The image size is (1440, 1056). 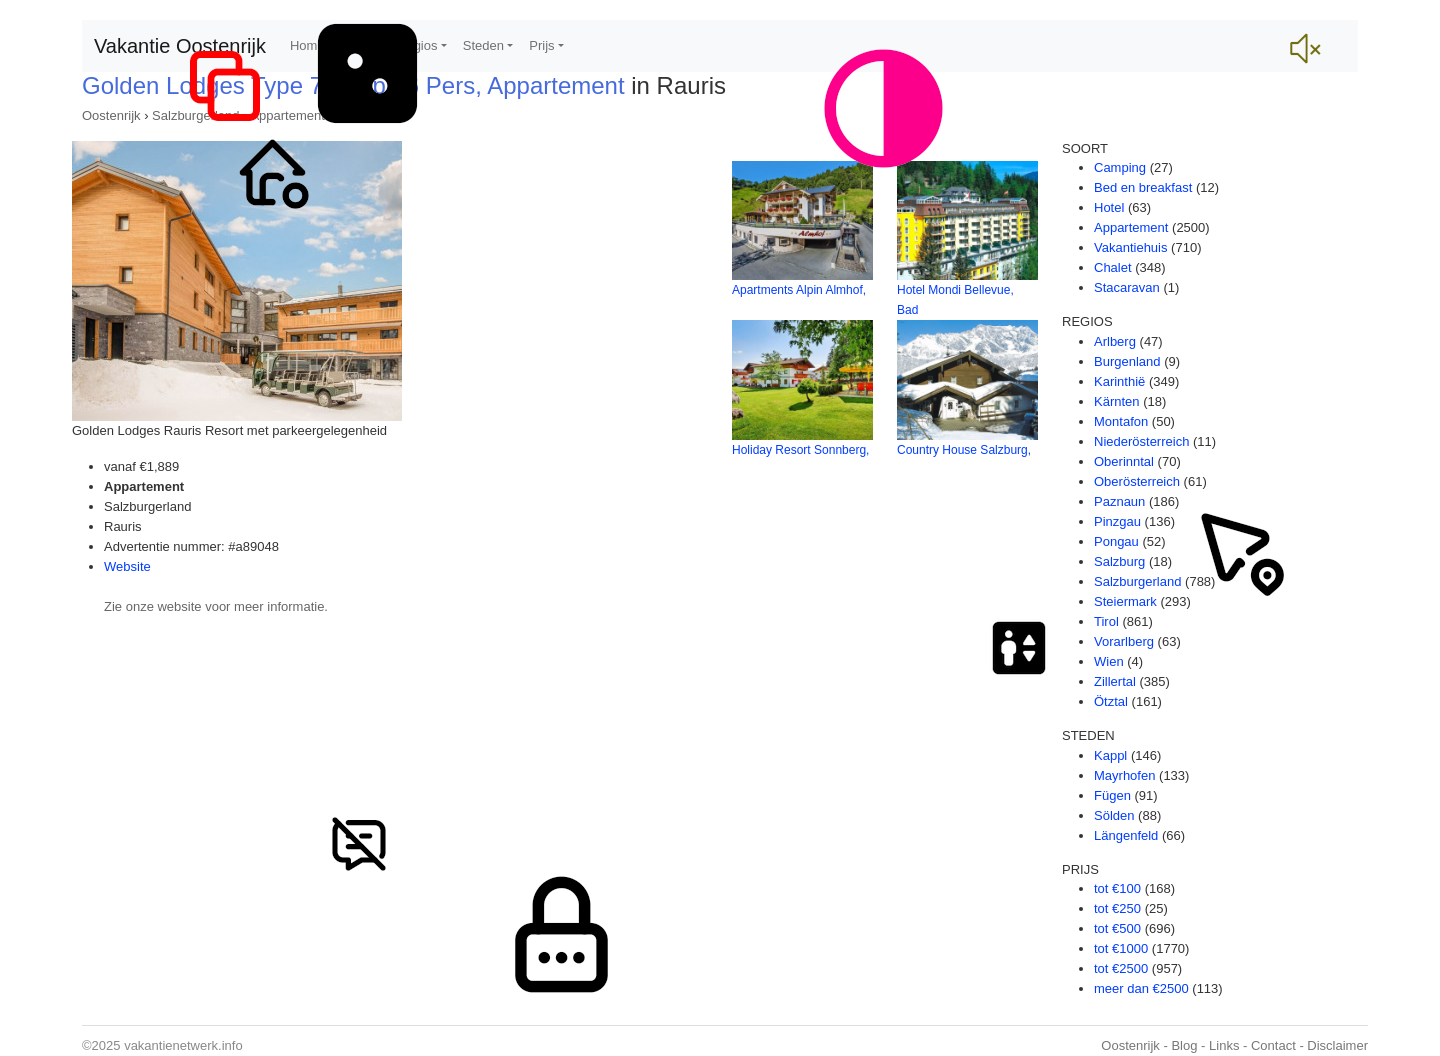 What do you see at coordinates (1238, 550) in the screenshot?
I see `pin cursor location on map` at bounding box center [1238, 550].